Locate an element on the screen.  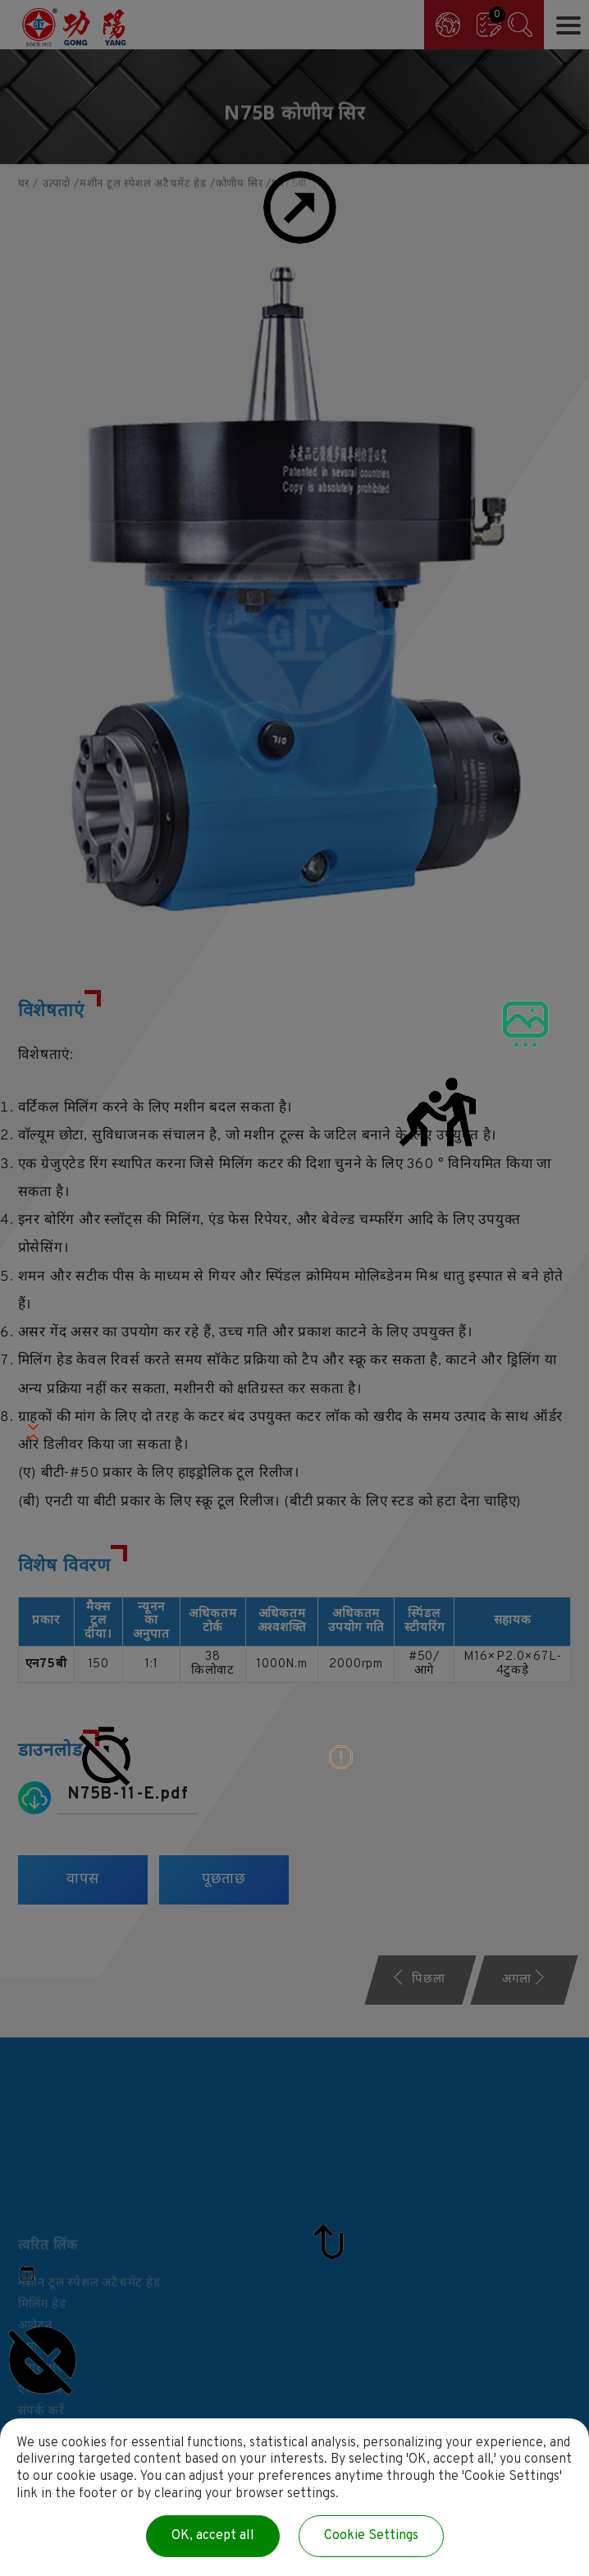
a cancelled or unavailable calendar event is located at coordinates (27, 2274).